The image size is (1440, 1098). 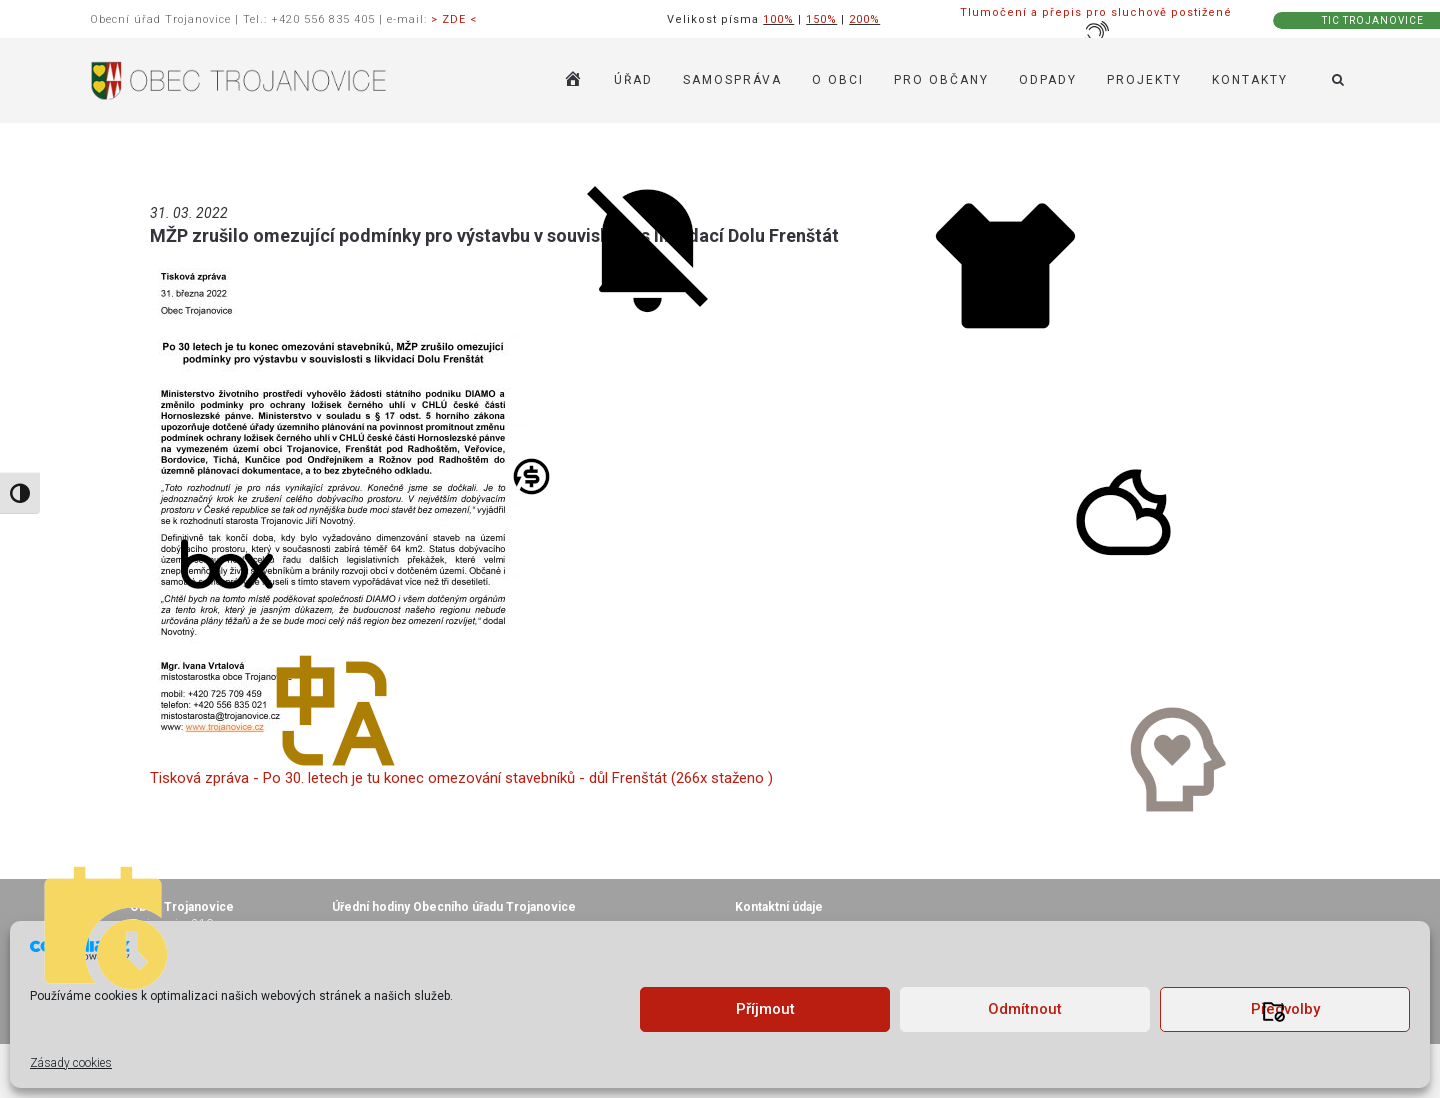 I want to click on translate text to another language, so click(x=334, y=713).